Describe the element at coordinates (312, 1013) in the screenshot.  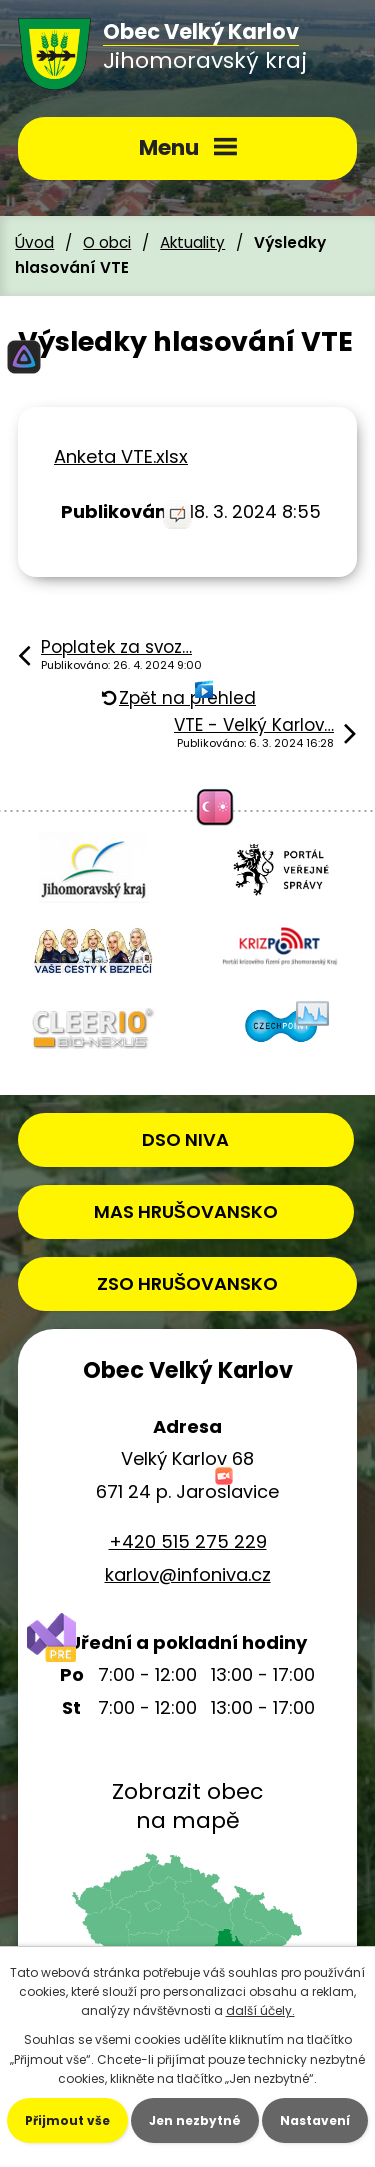
I see `open task manager application` at that location.